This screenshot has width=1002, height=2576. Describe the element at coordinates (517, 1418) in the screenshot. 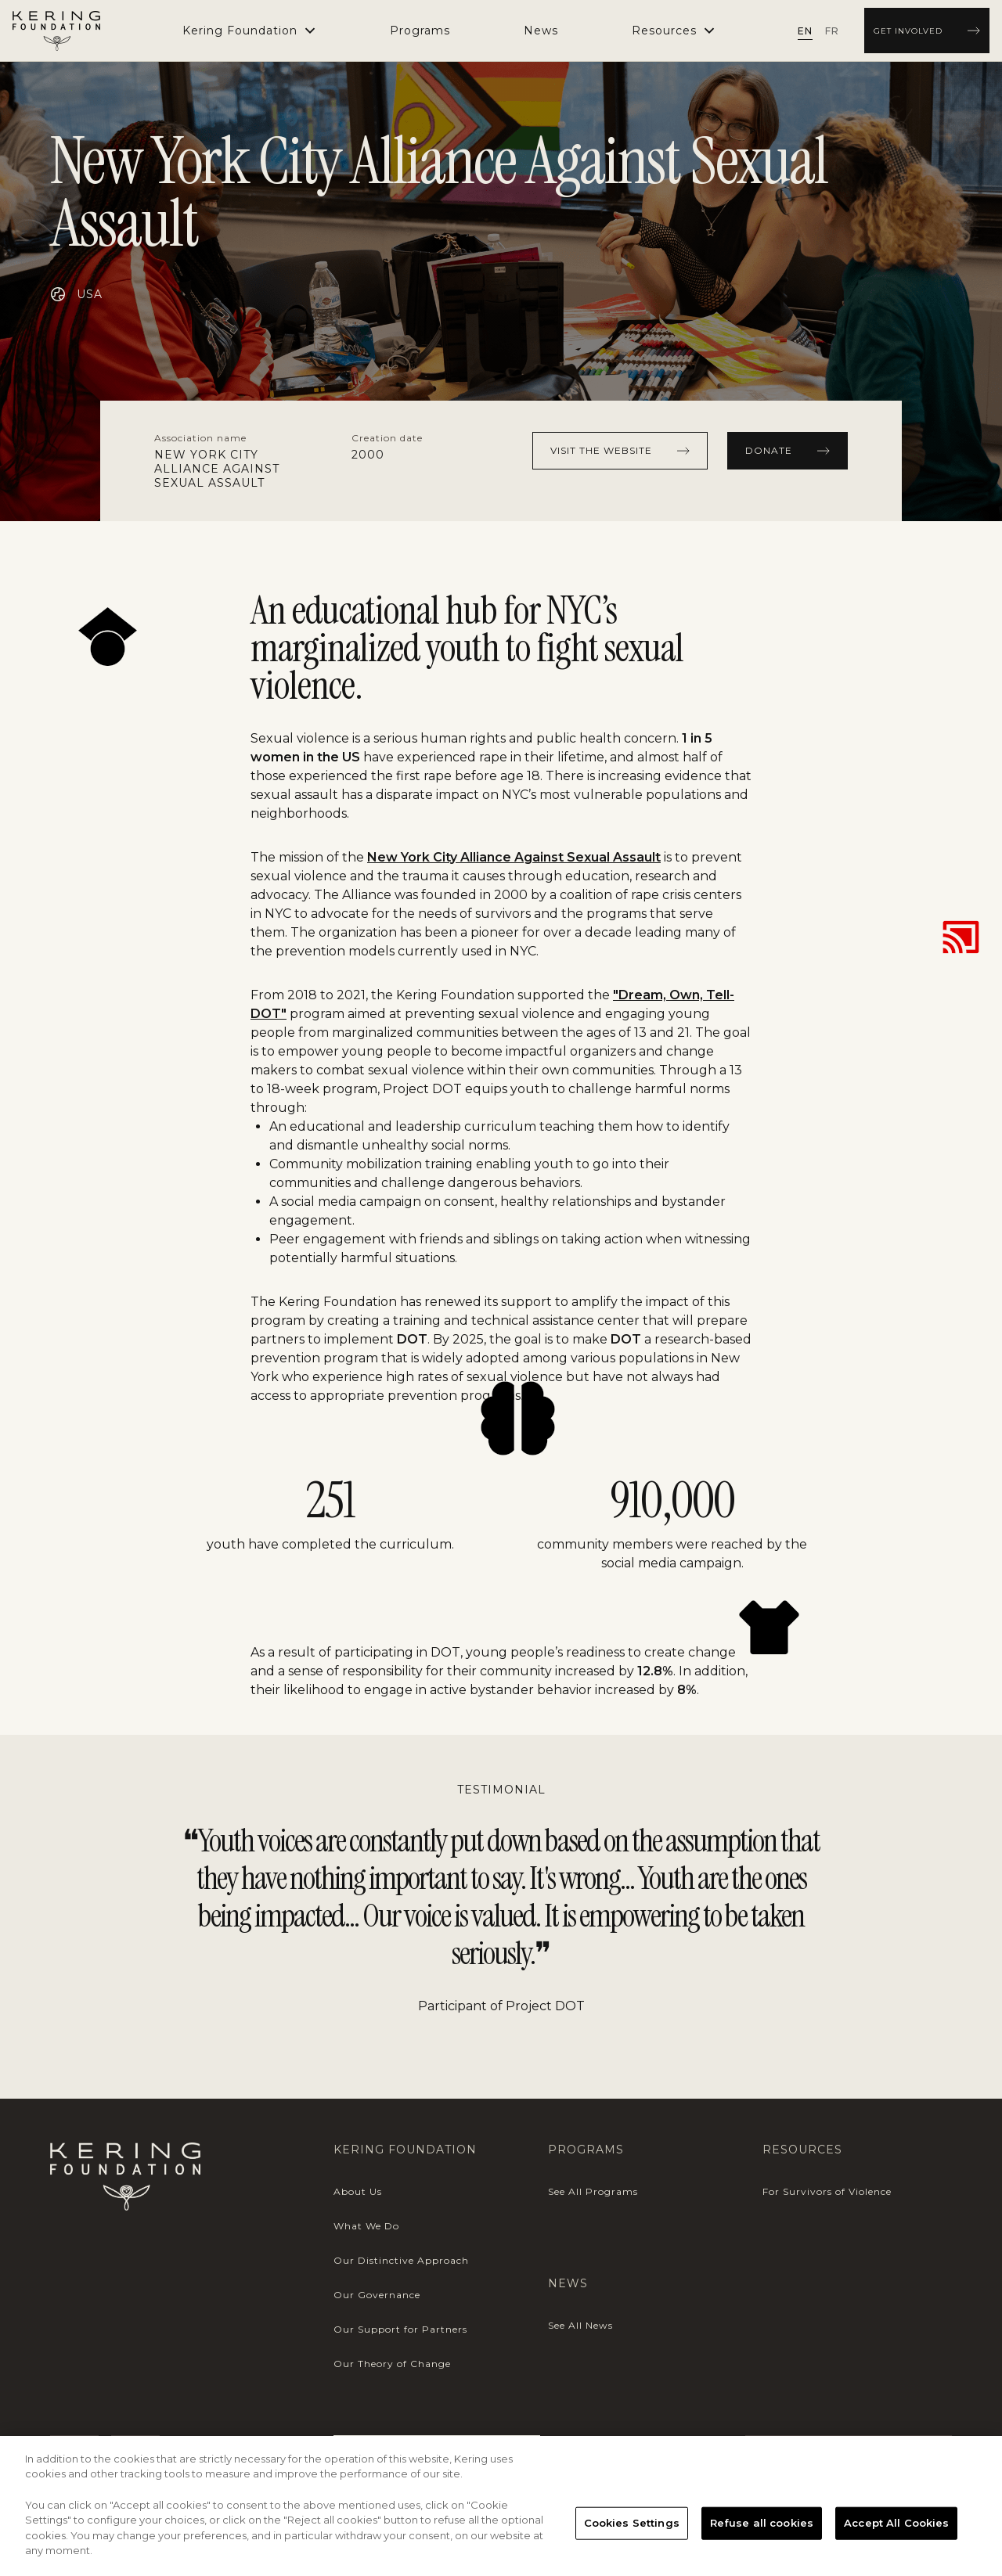

I see `access mental health or wellness features` at that location.